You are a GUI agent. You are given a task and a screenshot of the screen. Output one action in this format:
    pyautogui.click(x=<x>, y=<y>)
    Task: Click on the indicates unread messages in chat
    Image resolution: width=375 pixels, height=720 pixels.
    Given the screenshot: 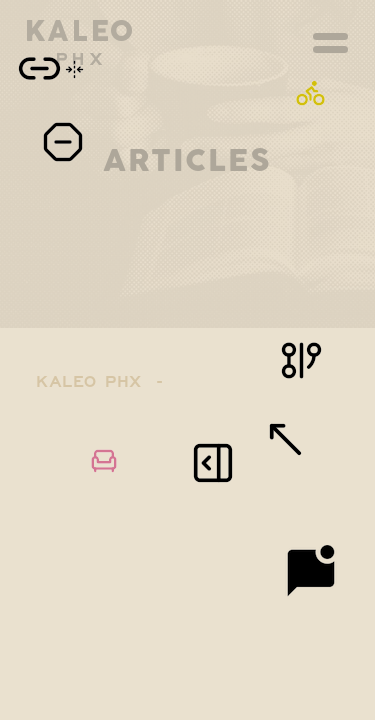 What is the action you would take?
    pyautogui.click(x=311, y=573)
    